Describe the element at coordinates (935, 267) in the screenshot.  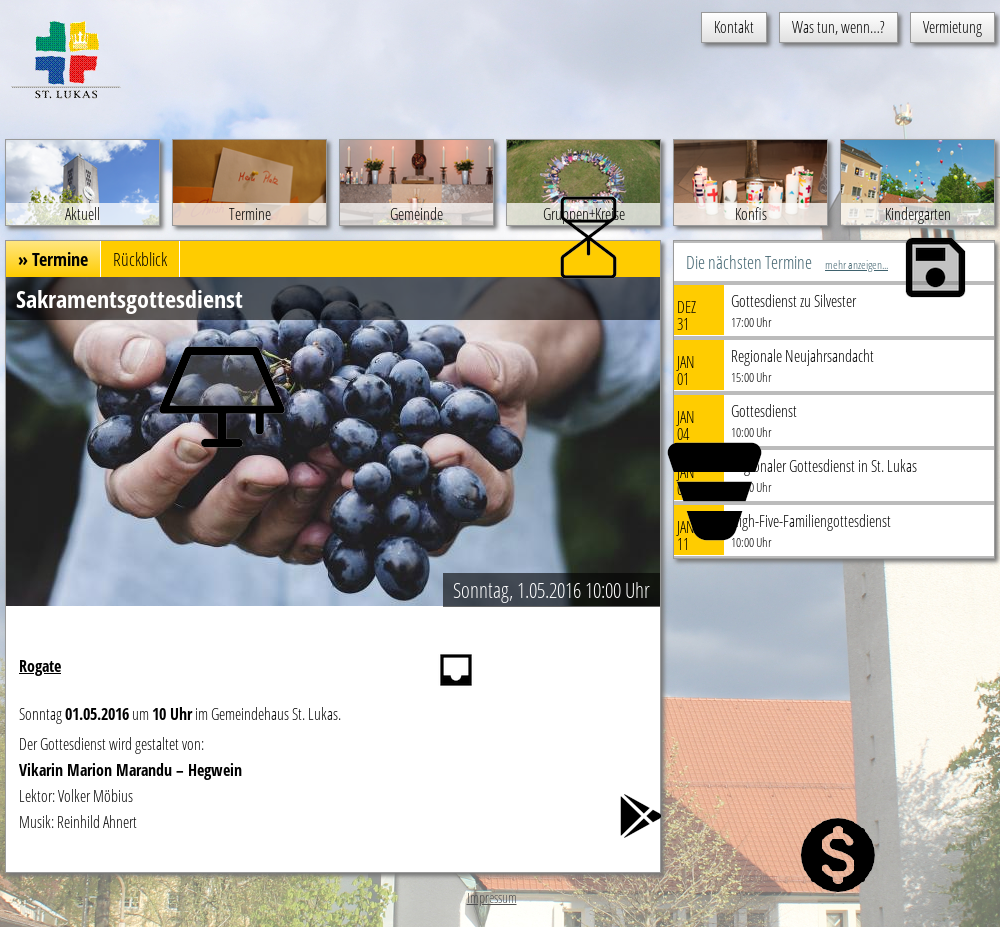
I see `save current file or document` at that location.